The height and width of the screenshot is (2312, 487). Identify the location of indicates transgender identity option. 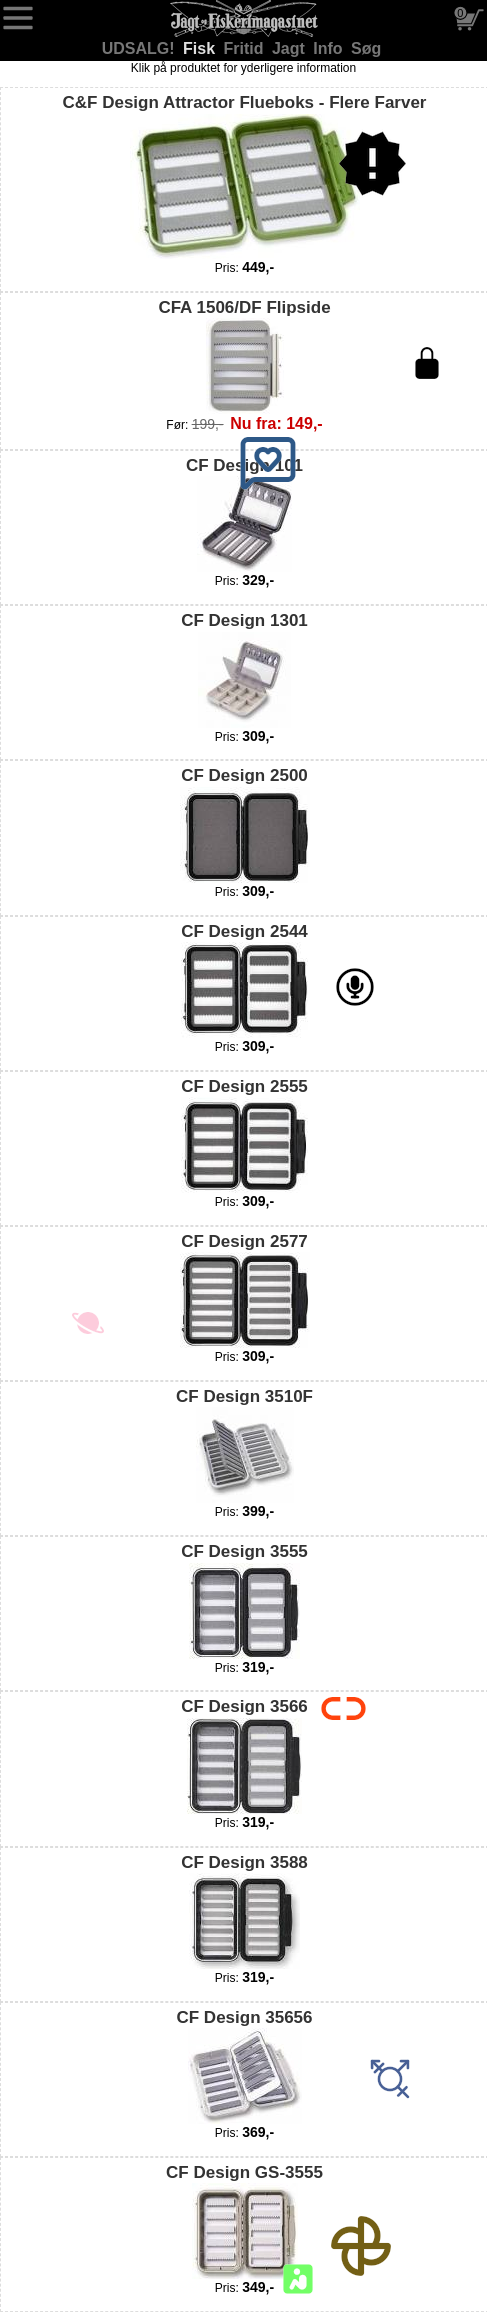
(390, 2079).